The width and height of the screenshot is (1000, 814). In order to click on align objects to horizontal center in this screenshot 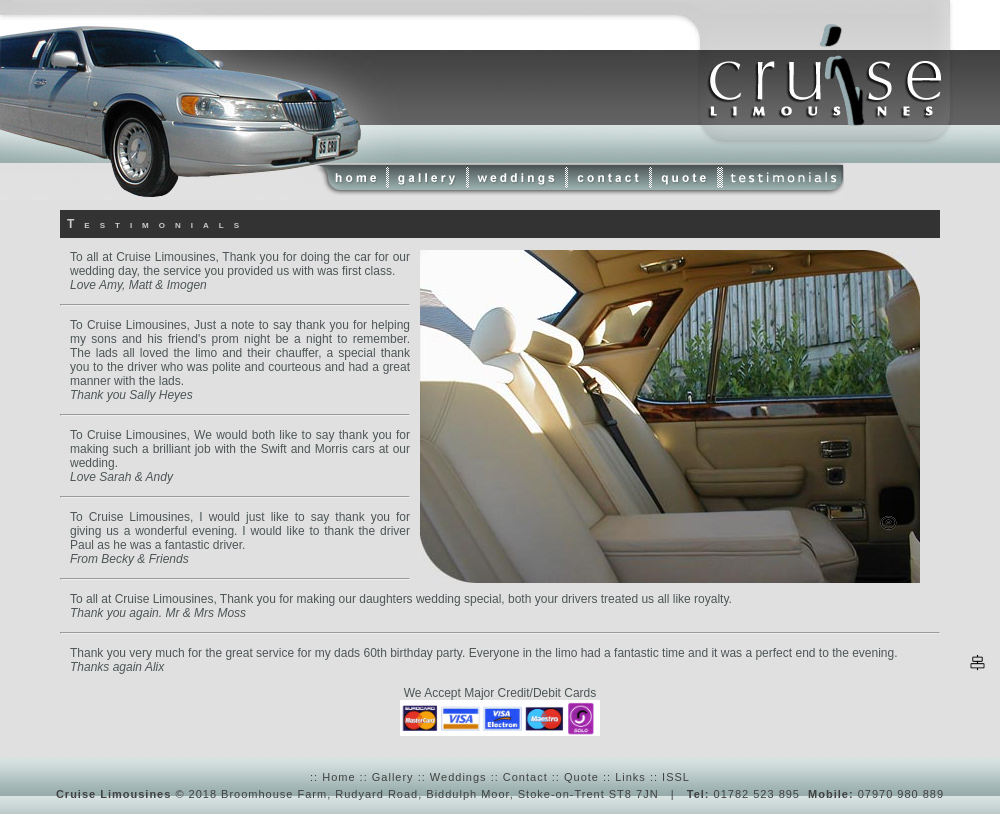, I will do `click(977, 662)`.